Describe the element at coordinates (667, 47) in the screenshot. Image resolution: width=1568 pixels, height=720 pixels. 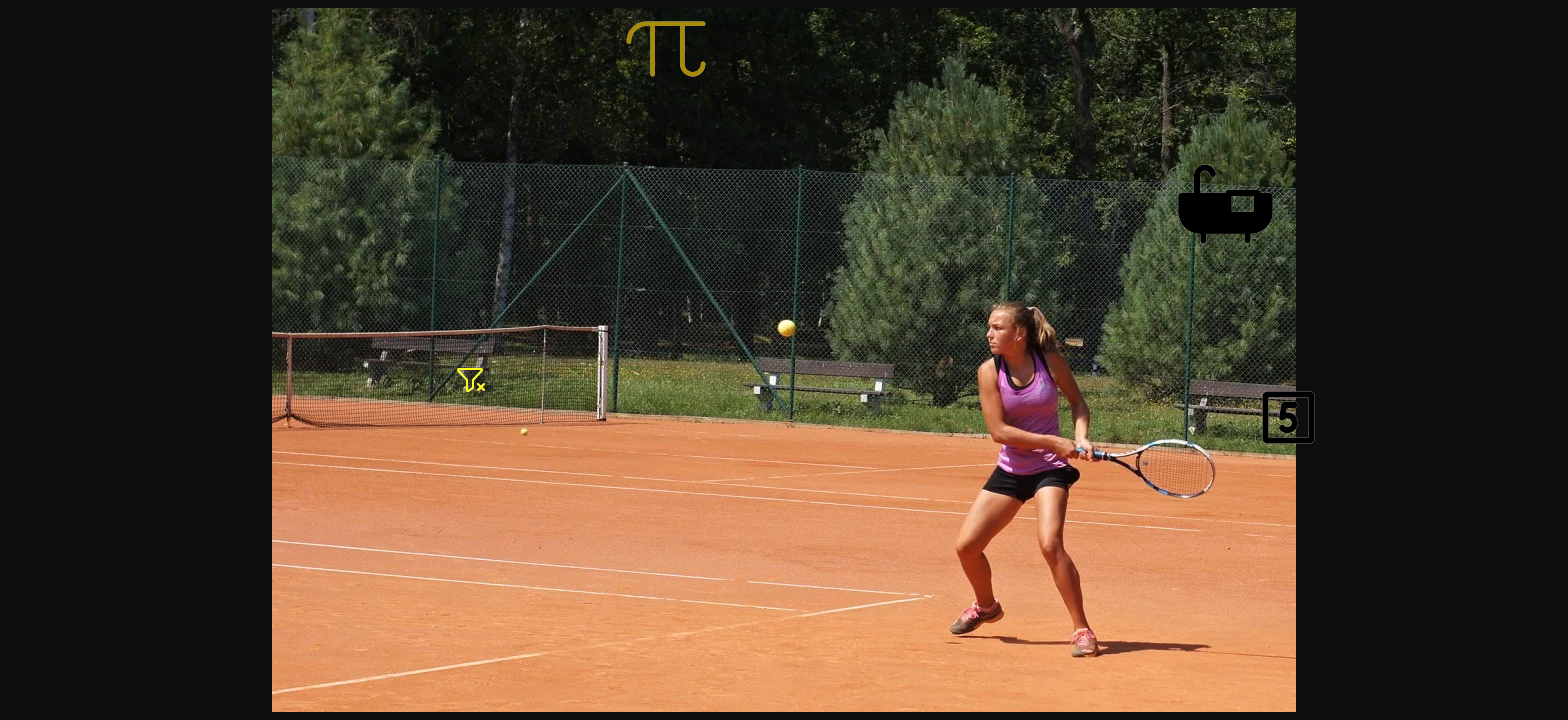
I see `access mathematical or scientific calculator functions` at that location.